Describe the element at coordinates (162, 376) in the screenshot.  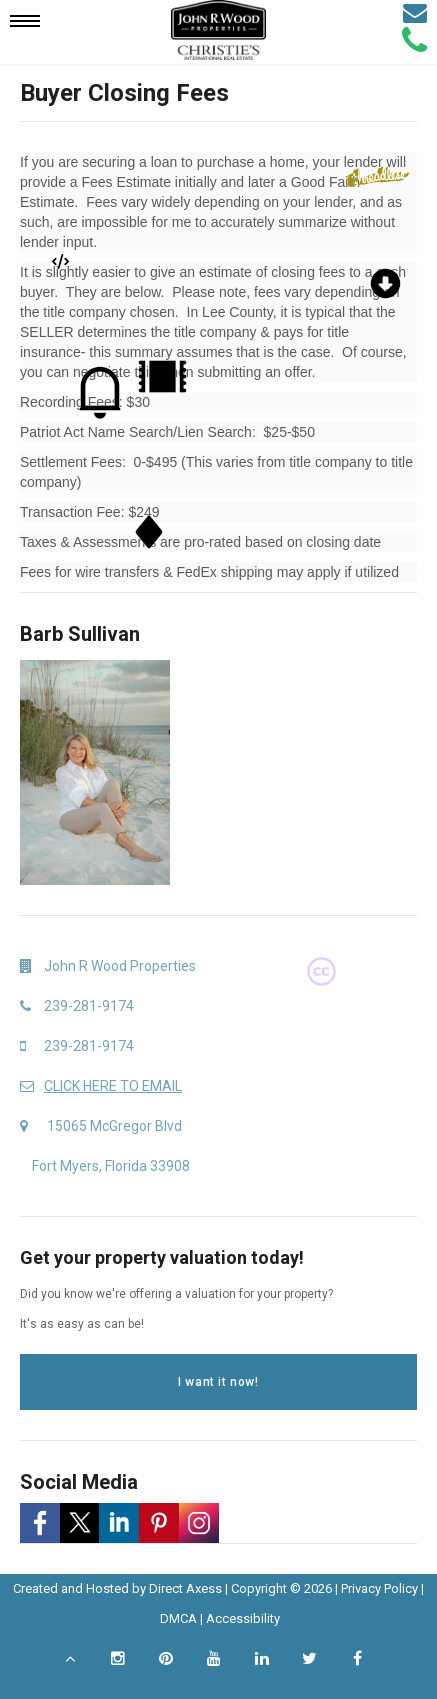
I see `view rug or carpet products` at that location.